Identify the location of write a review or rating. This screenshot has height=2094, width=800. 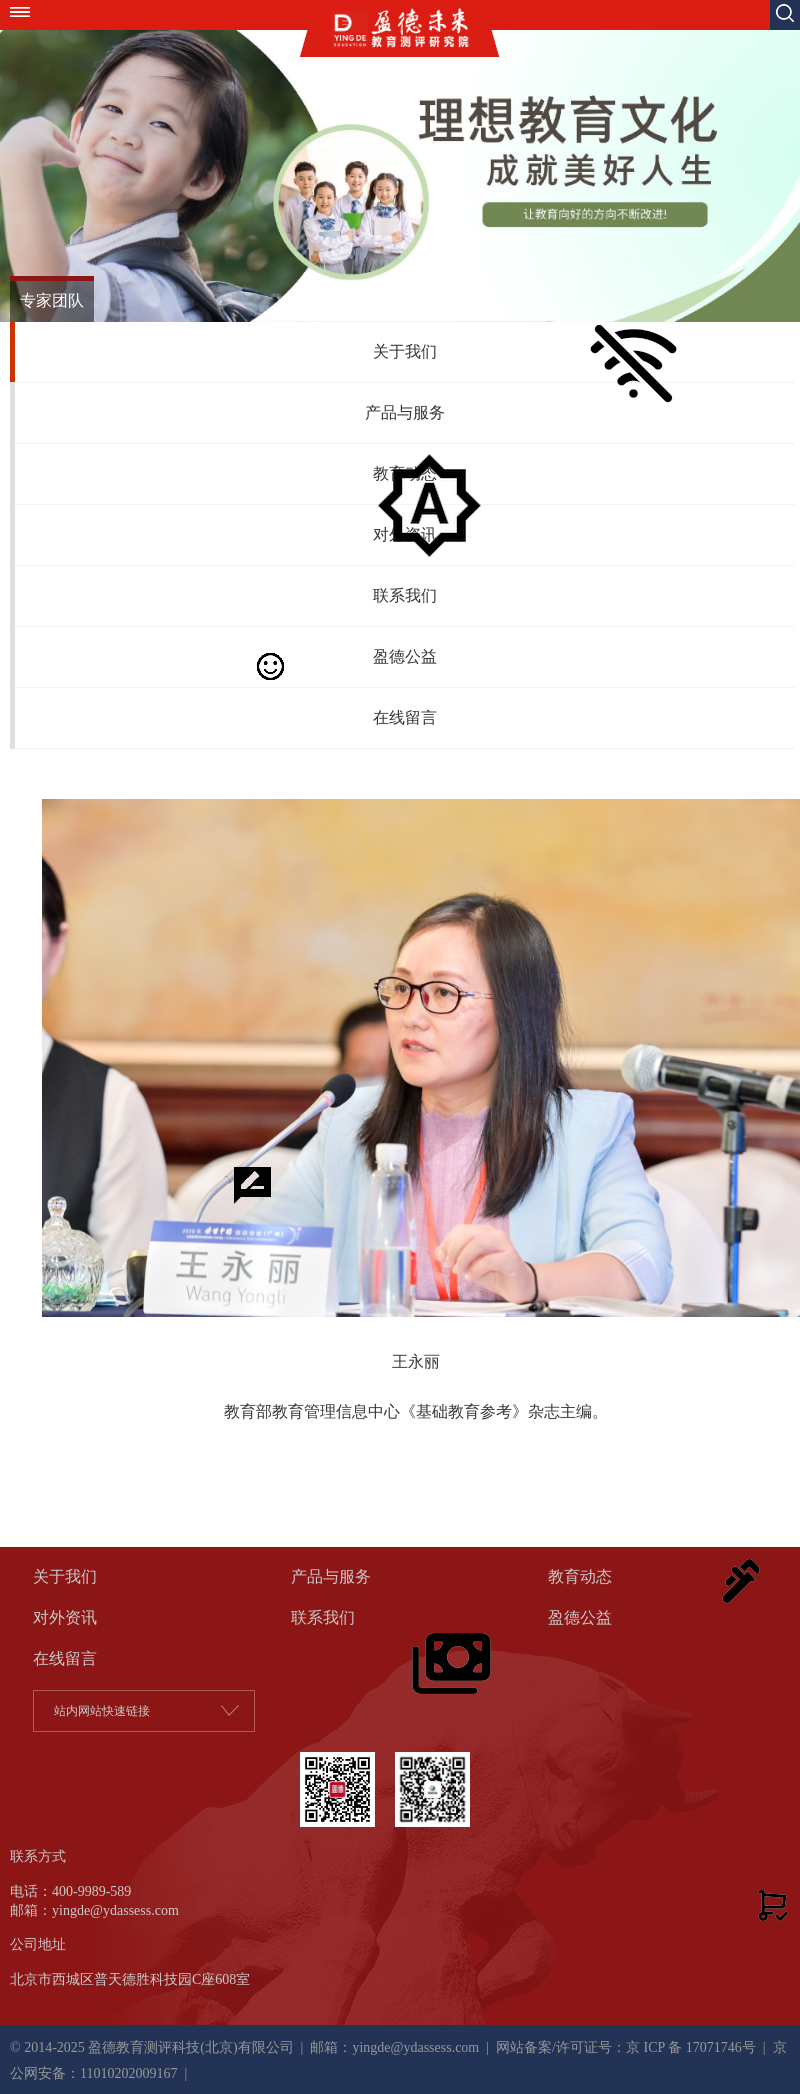
(252, 1185).